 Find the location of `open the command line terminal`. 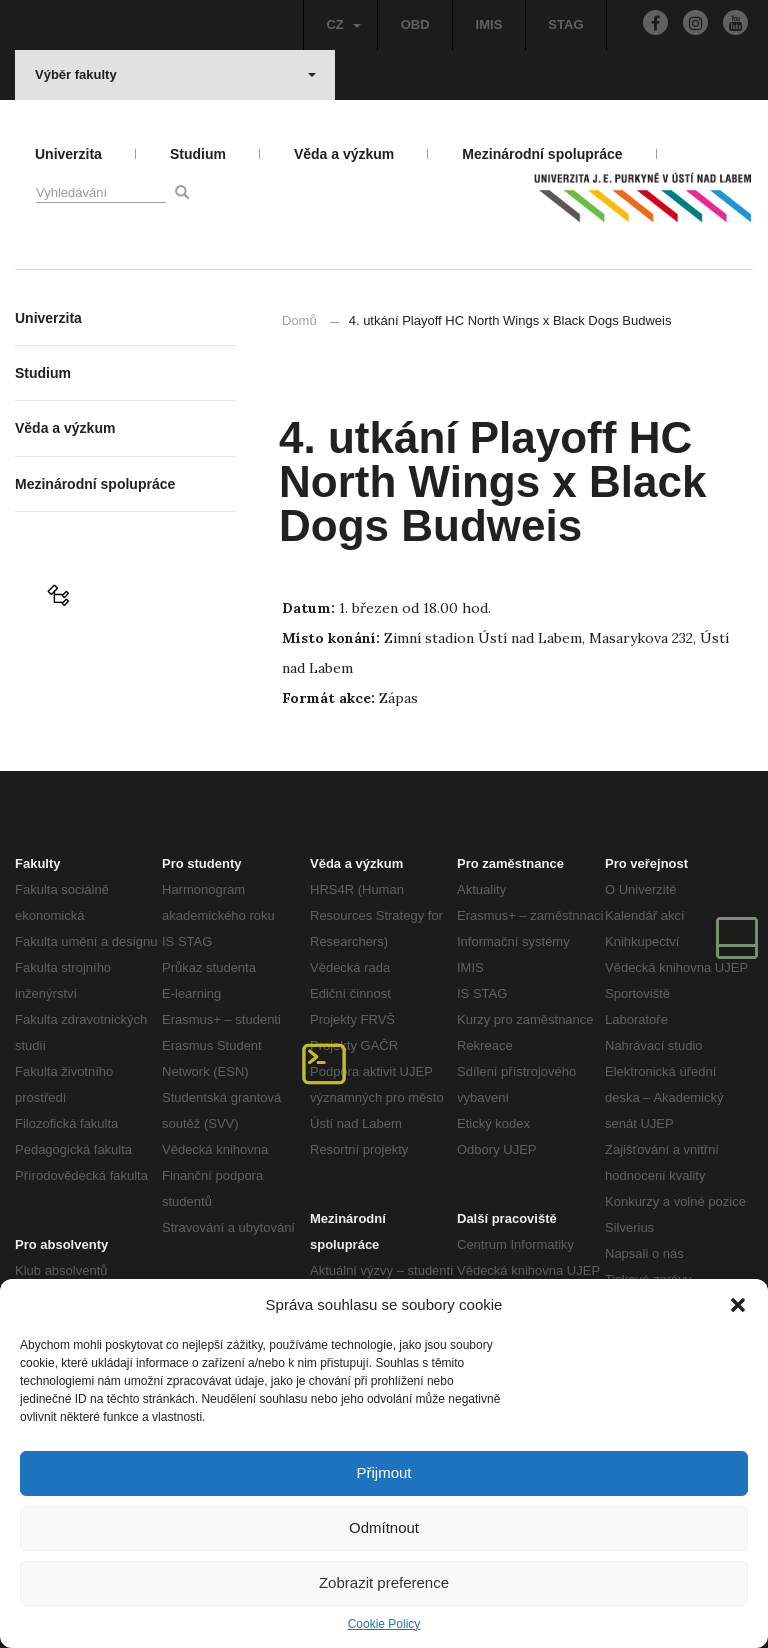

open the command line terminal is located at coordinates (324, 1064).